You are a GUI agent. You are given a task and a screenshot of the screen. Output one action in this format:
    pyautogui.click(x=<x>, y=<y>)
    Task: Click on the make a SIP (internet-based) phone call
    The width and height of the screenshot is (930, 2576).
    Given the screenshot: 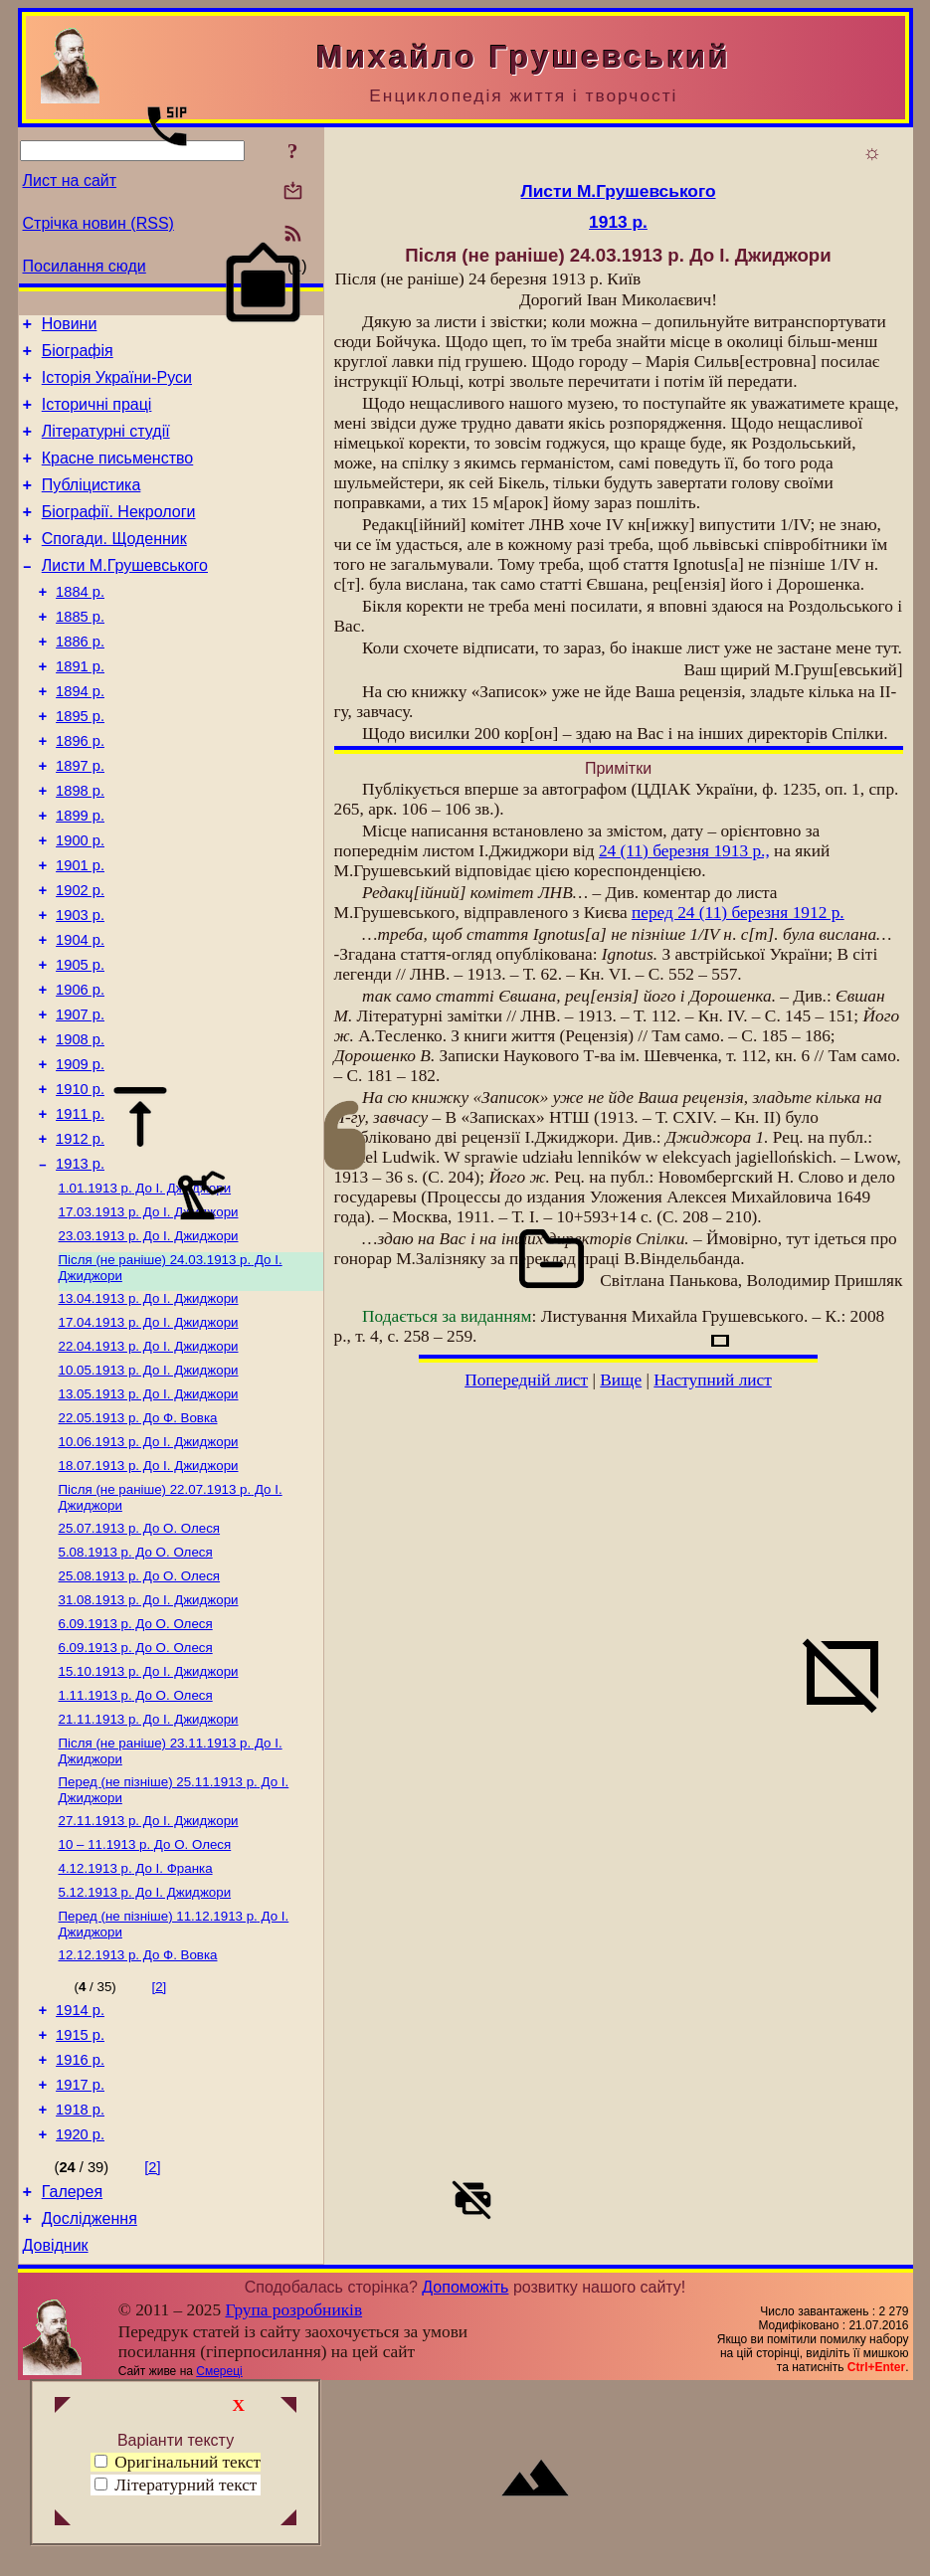 What is the action you would take?
    pyautogui.click(x=167, y=126)
    